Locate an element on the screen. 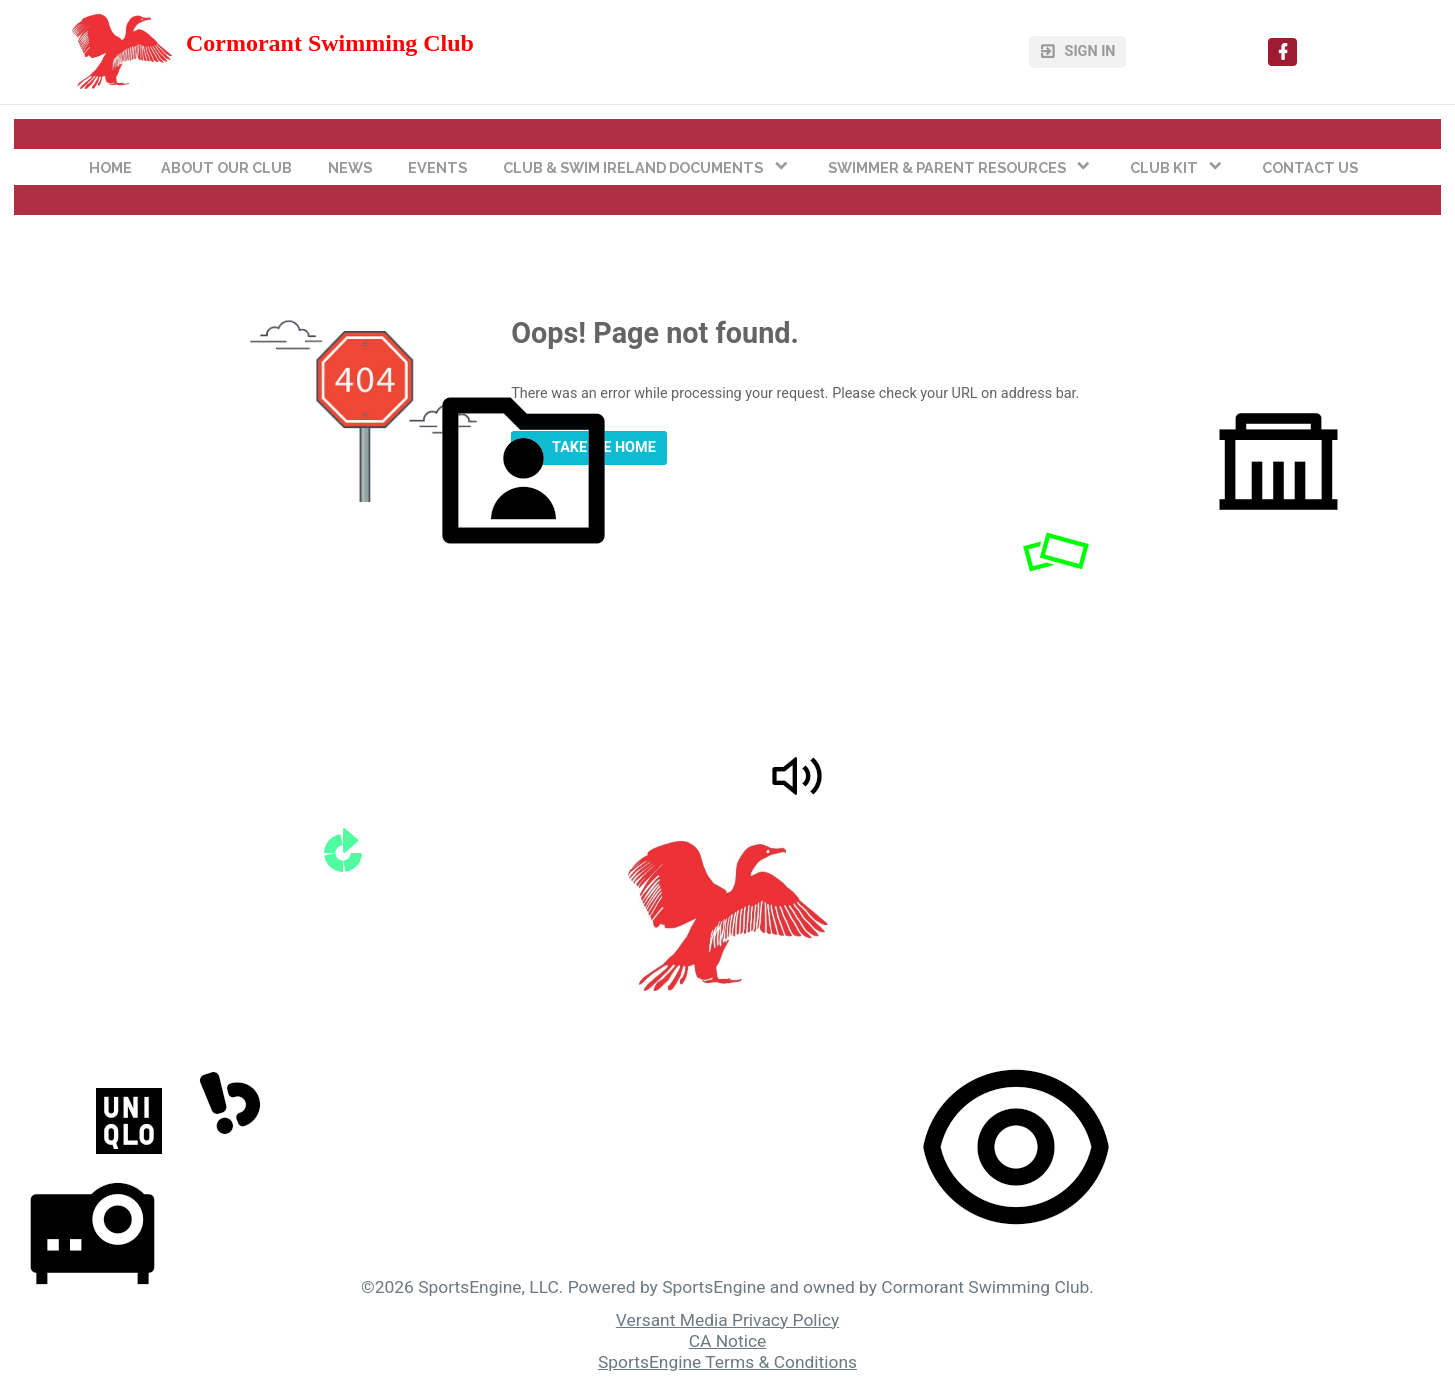  increase audio volume is located at coordinates (797, 776).